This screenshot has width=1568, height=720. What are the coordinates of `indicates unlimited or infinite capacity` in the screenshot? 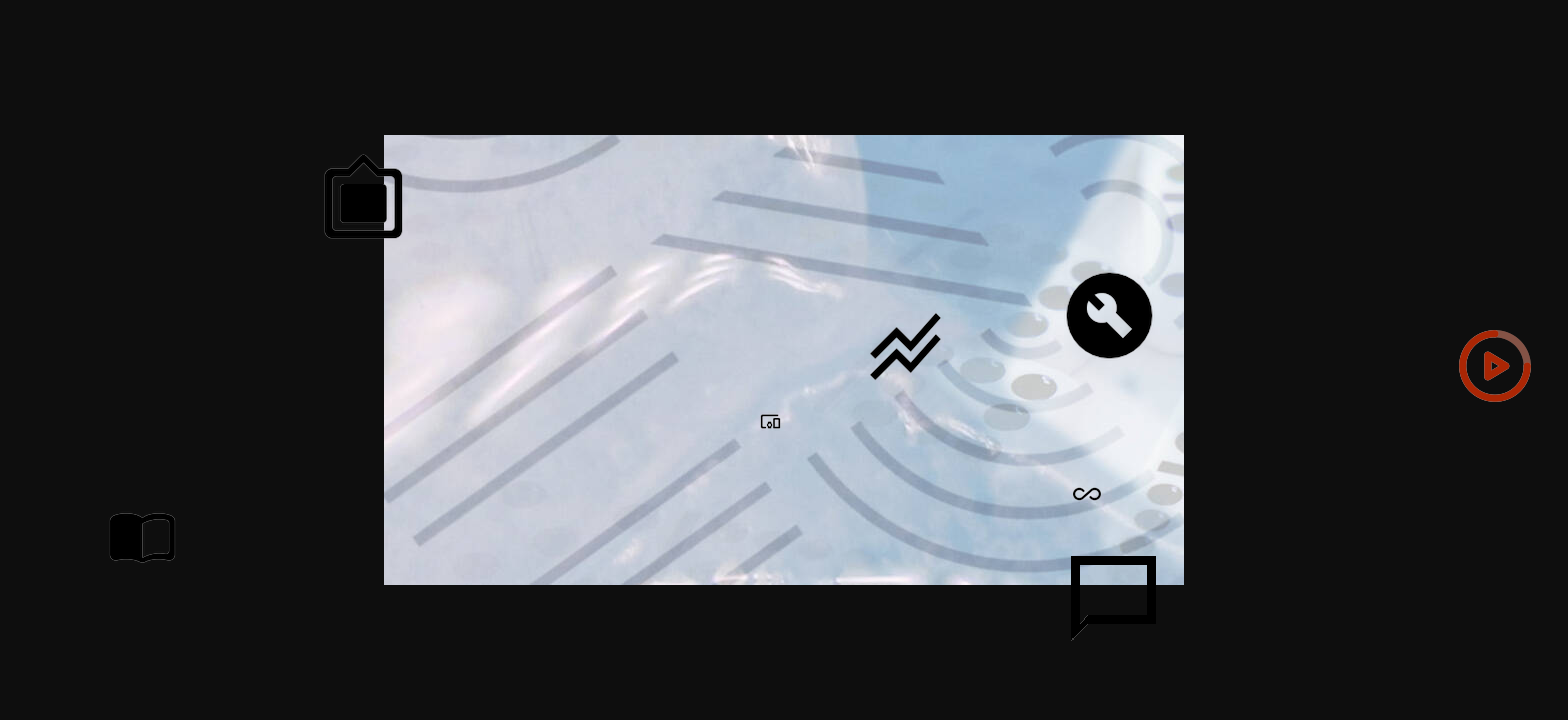 It's located at (1087, 494).